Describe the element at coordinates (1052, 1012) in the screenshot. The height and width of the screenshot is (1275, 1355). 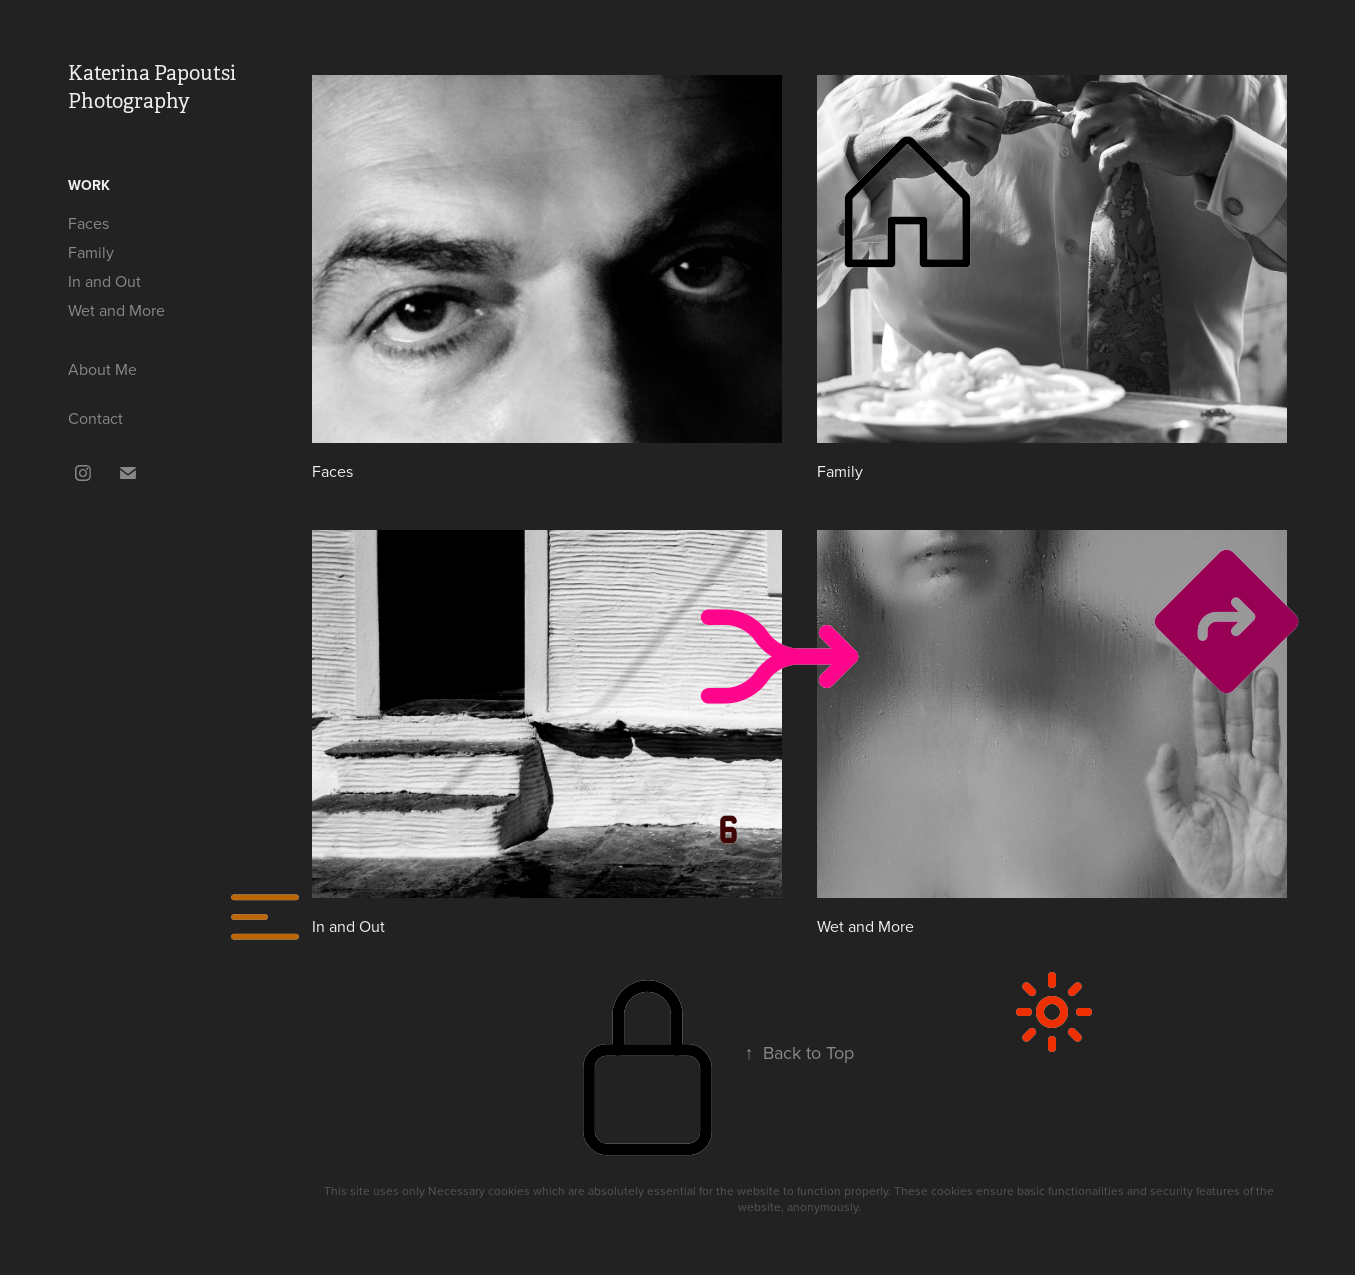
I see `increase screen brightness` at that location.